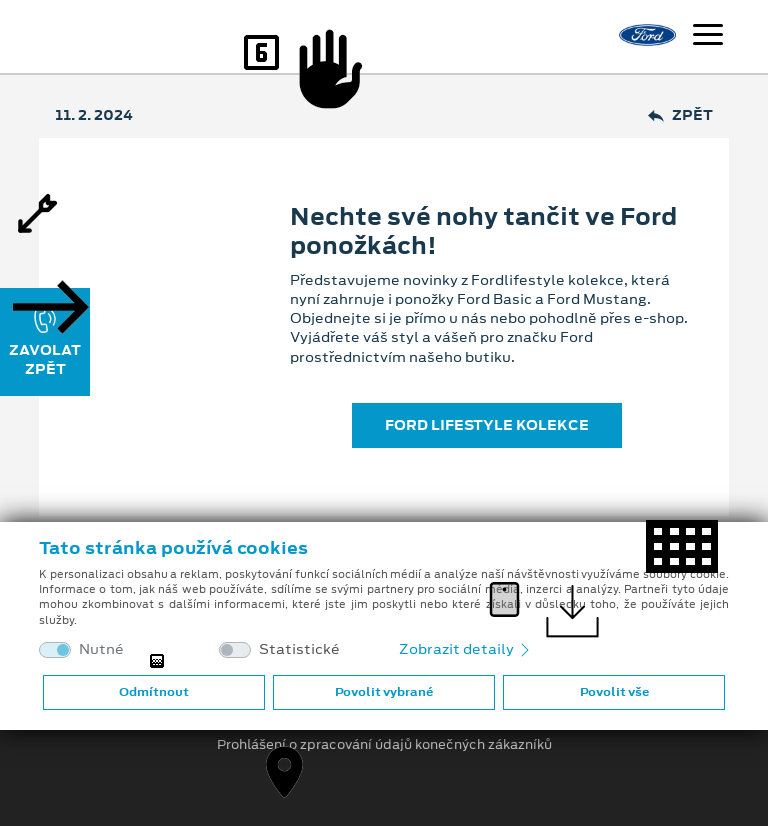 This screenshot has height=826, width=768. Describe the element at coordinates (572, 613) in the screenshot. I see `download a file` at that location.